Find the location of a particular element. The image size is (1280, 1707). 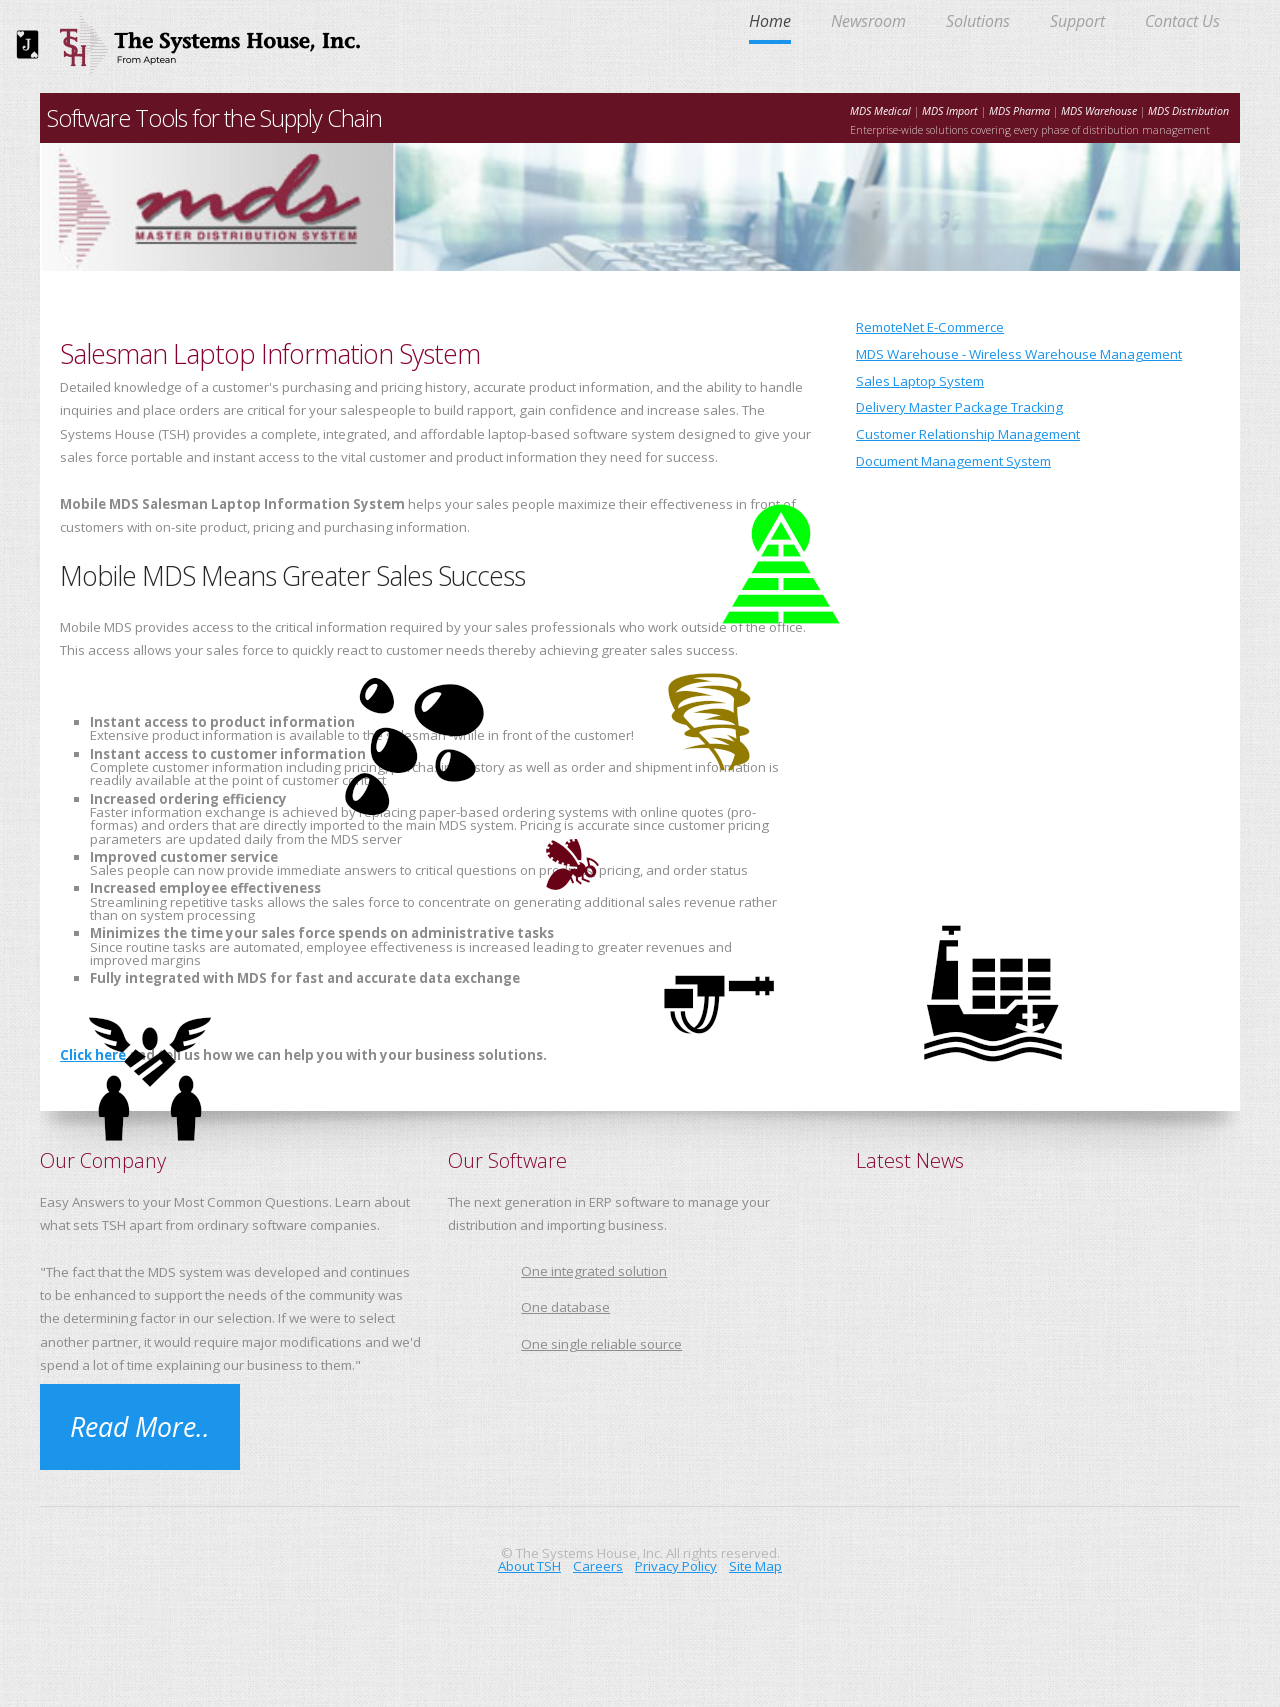

collect mineral pearls or gems is located at coordinates (414, 746).